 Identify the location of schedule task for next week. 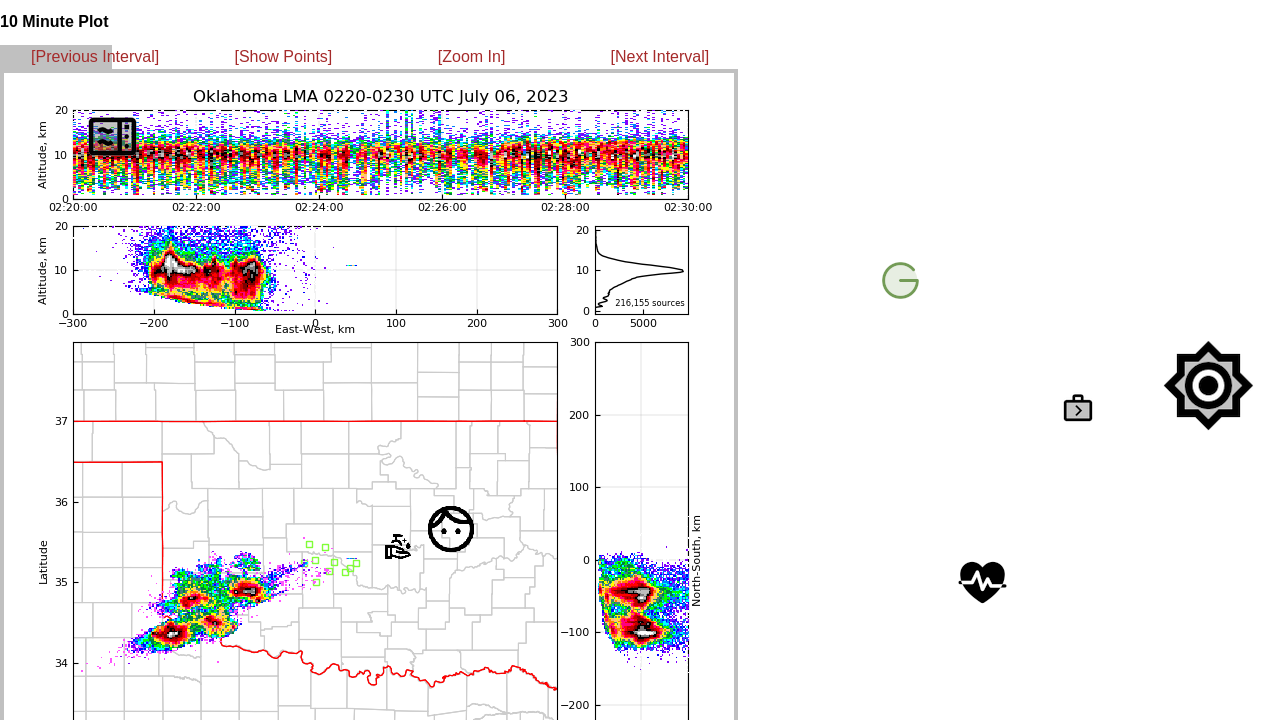
(1078, 407).